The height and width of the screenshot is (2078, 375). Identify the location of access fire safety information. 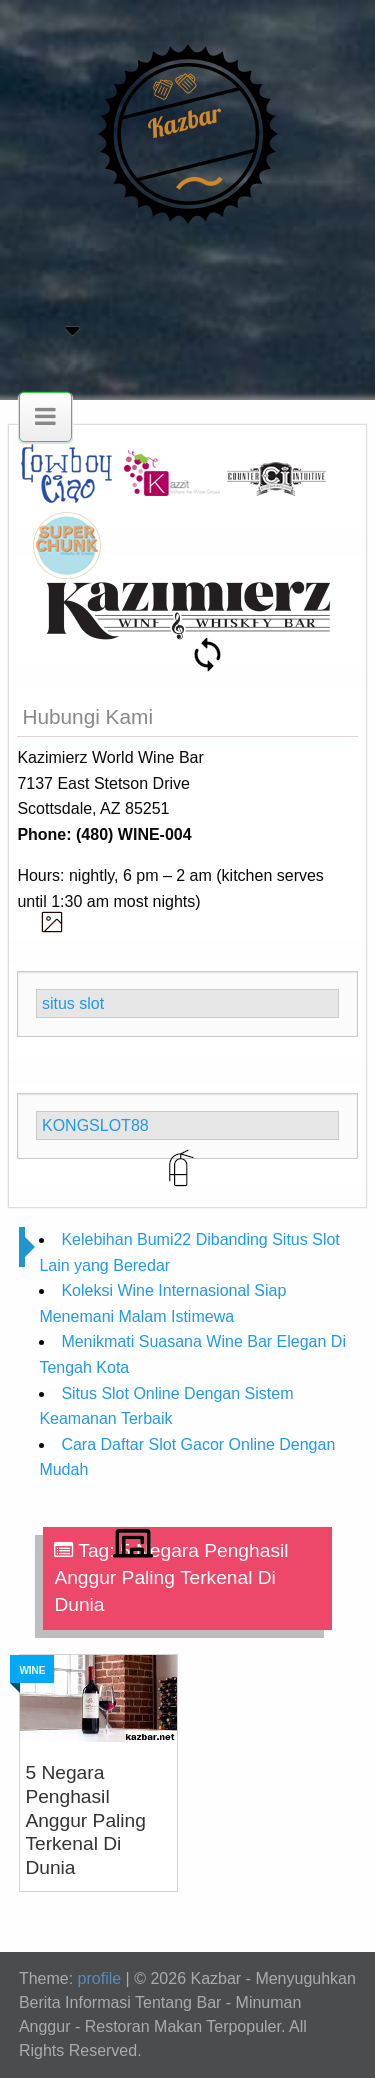
(179, 1168).